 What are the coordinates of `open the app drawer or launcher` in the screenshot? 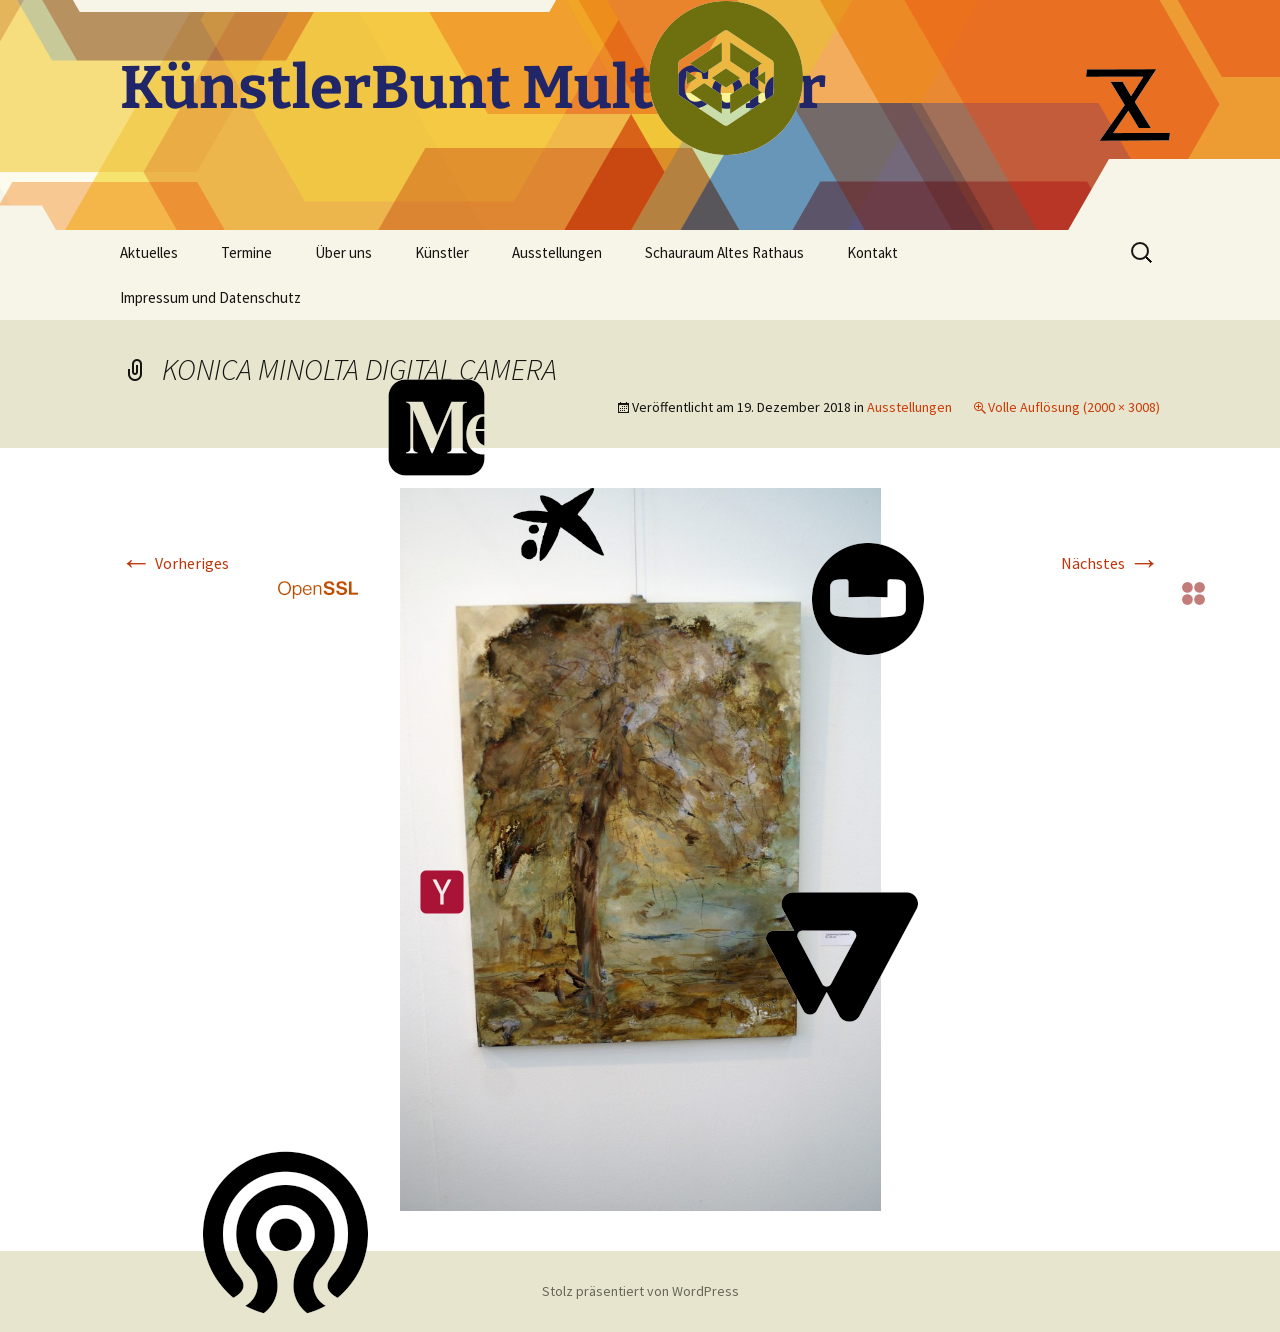 It's located at (1193, 593).